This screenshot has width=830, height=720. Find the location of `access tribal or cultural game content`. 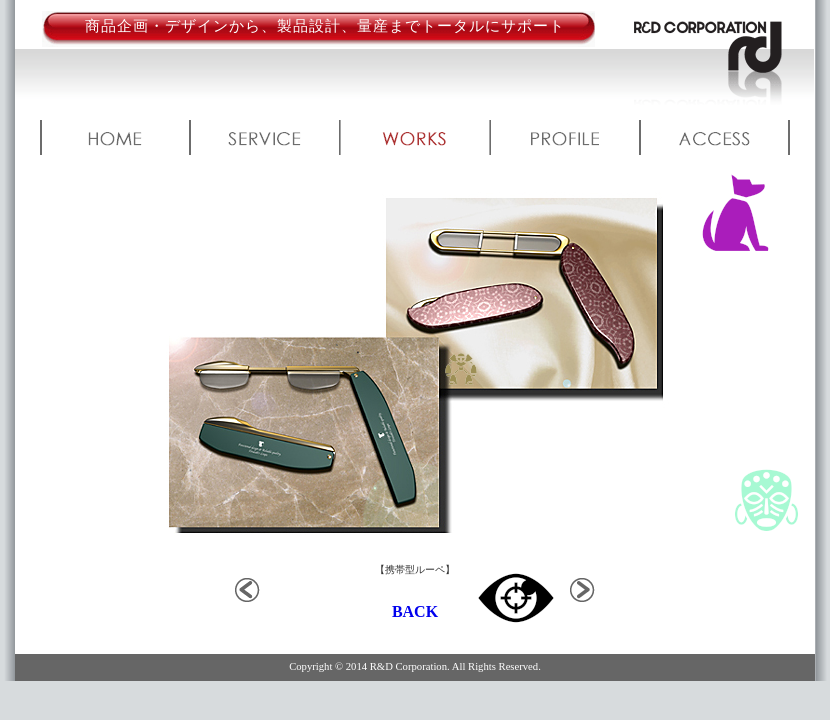

access tribal or cultural game content is located at coordinates (766, 500).